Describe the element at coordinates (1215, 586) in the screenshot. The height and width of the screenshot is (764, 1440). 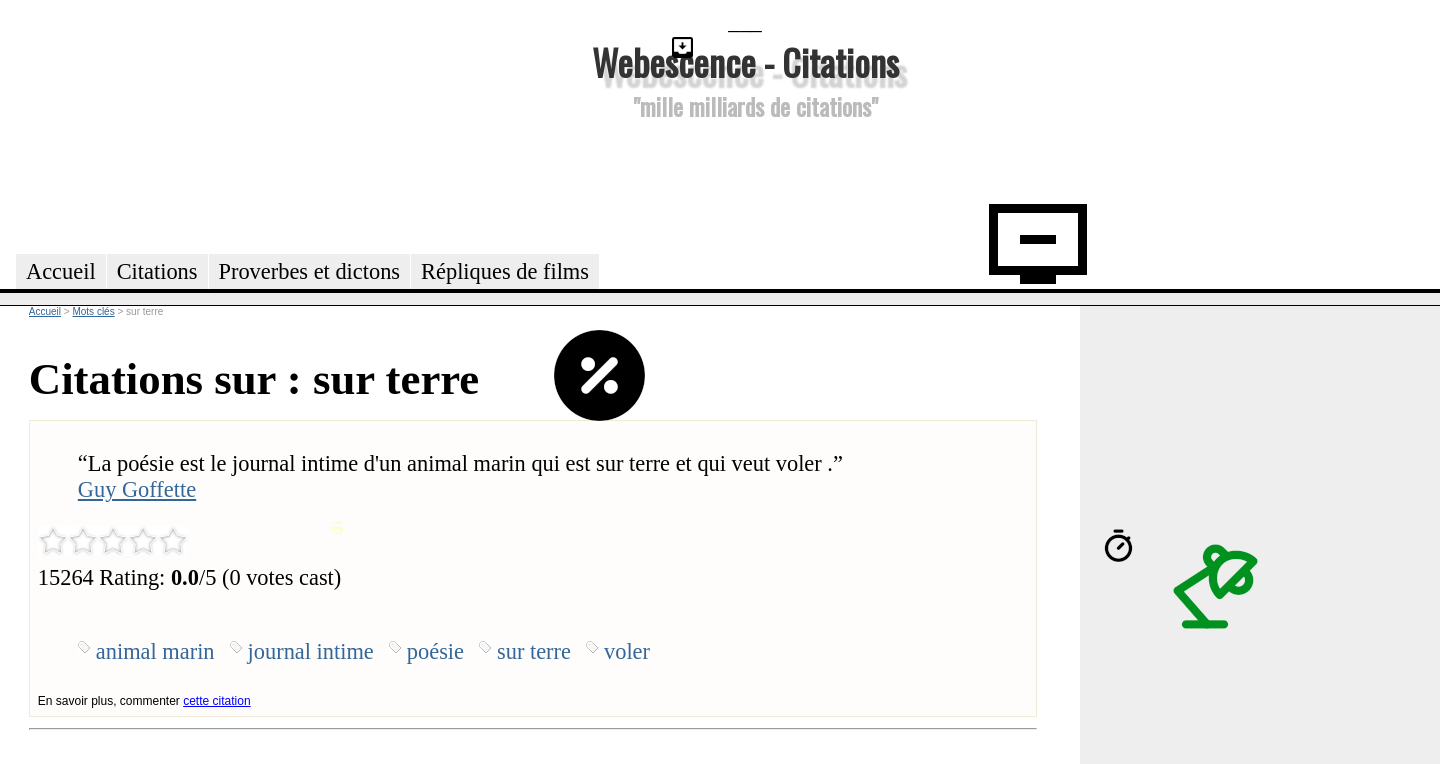
I see `toggle desk lamp or reading light` at that location.